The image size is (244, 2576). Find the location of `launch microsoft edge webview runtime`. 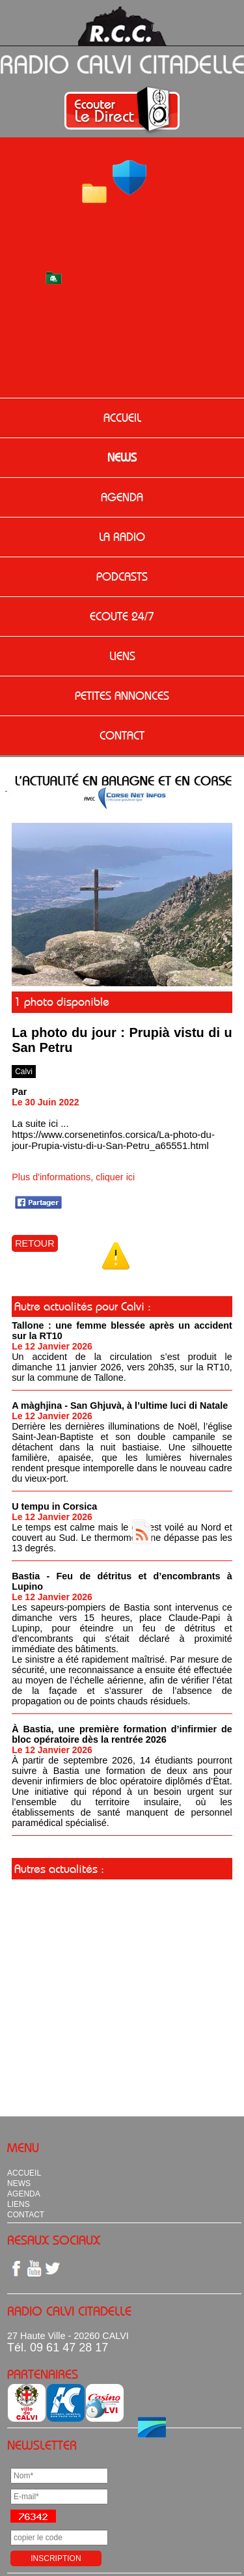

launch microsoft edge webview runtime is located at coordinates (152, 2427).